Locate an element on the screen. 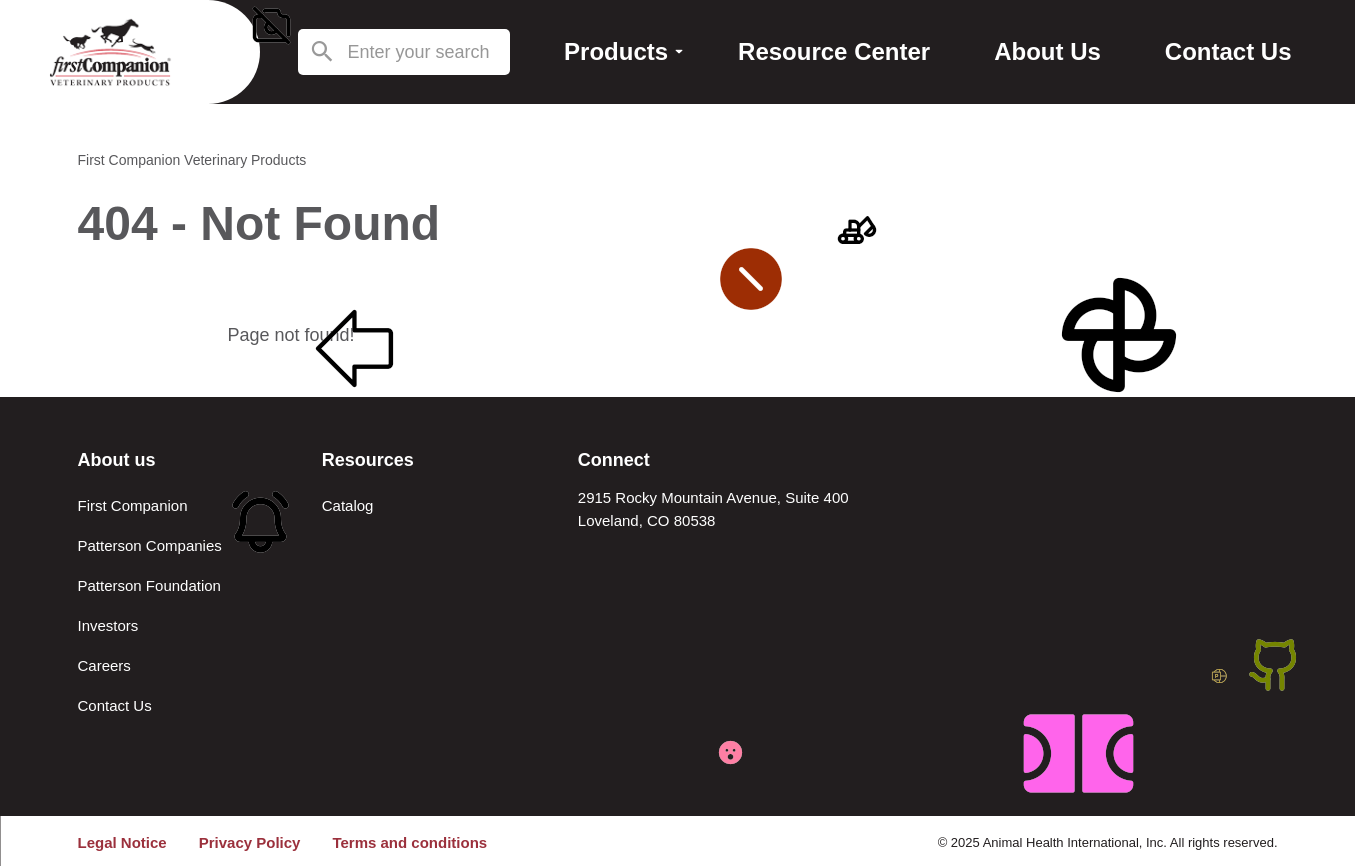 The height and width of the screenshot is (866, 1355). go back to the previous screen is located at coordinates (357, 348).